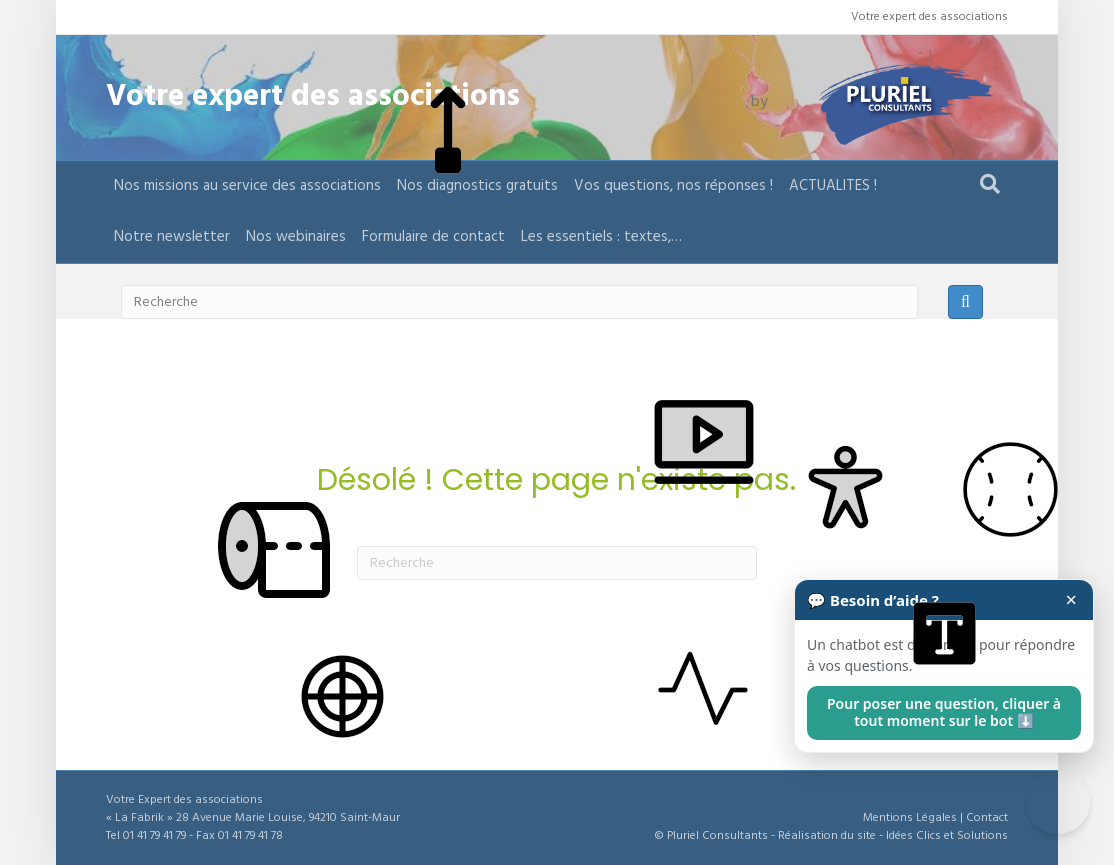 This screenshot has width=1114, height=865. What do you see at coordinates (342, 696) in the screenshot?
I see `view polar chart or radial data visualization` at bounding box center [342, 696].